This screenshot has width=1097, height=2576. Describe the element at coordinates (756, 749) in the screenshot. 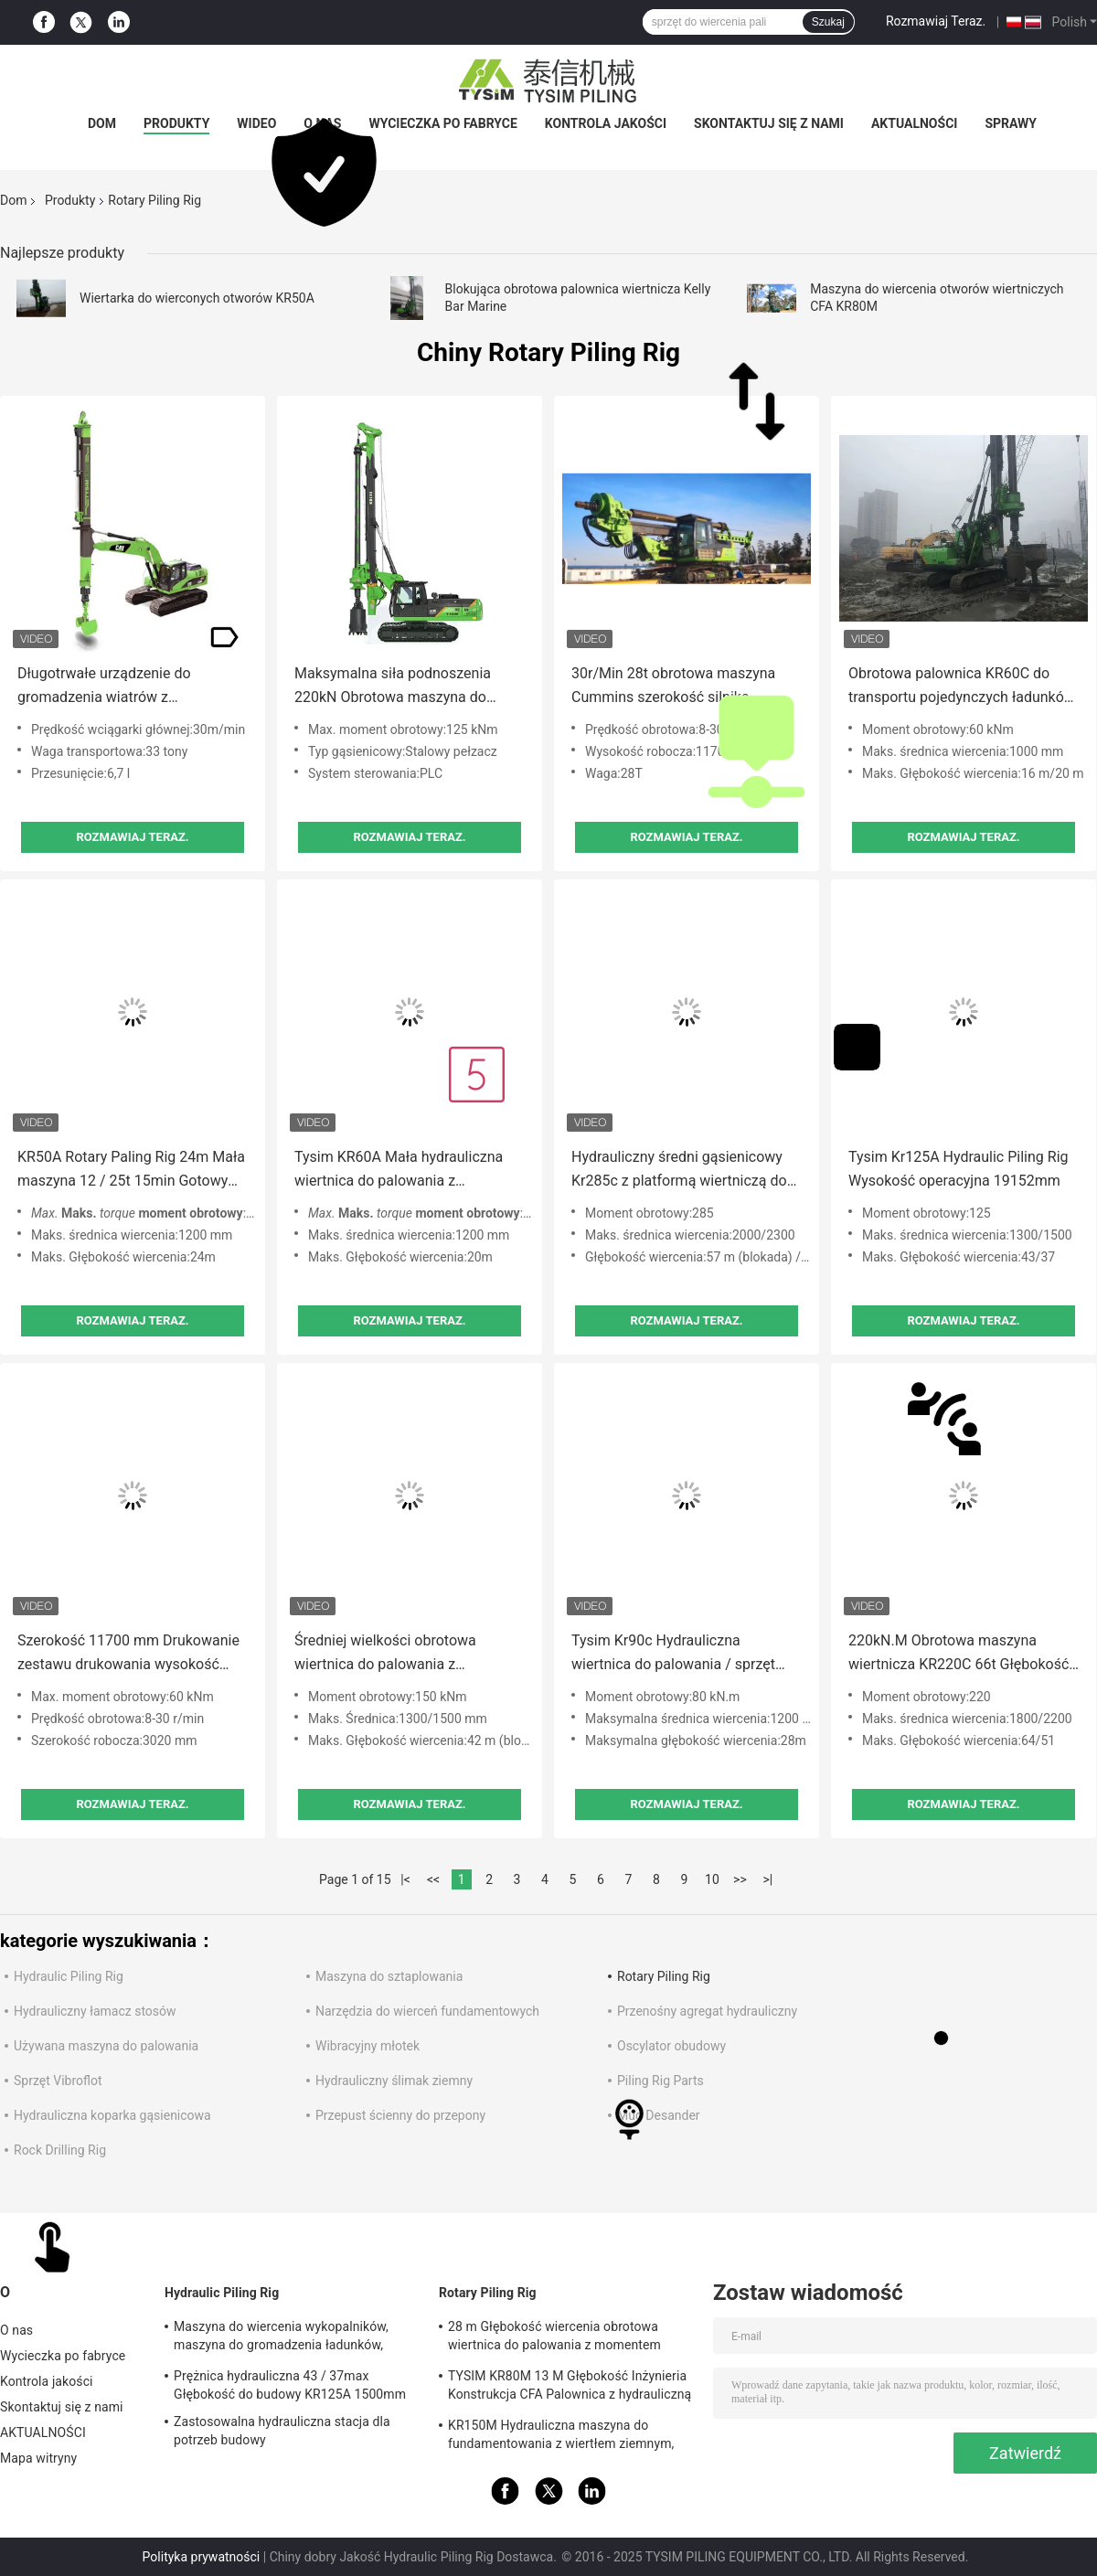

I see `view event details on a timeline` at that location.